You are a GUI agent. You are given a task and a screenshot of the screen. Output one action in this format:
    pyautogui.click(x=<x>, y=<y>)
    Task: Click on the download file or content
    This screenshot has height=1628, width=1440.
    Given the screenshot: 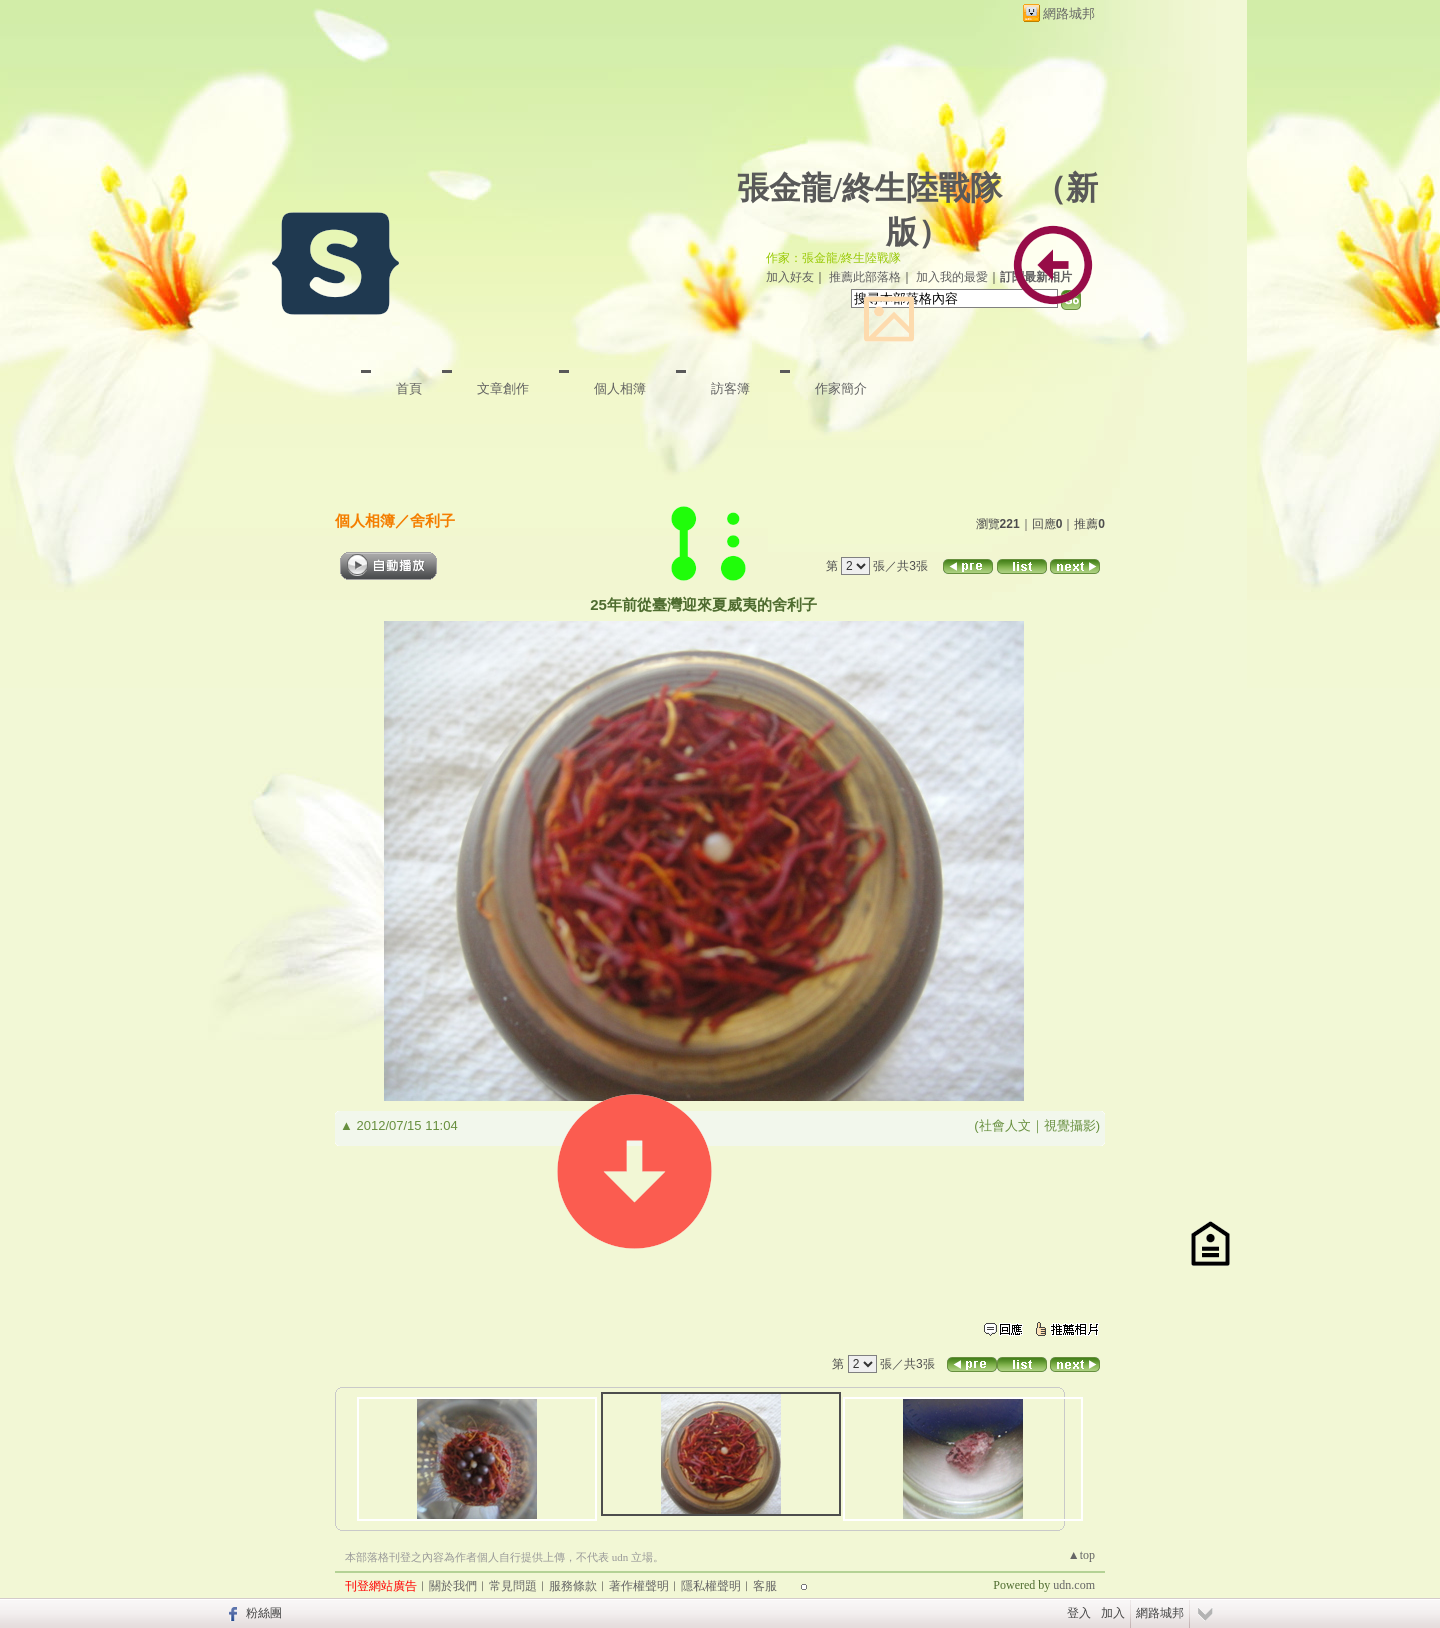 What is the action you would take?
    pyautogui.click(x=634, y=1171)
    